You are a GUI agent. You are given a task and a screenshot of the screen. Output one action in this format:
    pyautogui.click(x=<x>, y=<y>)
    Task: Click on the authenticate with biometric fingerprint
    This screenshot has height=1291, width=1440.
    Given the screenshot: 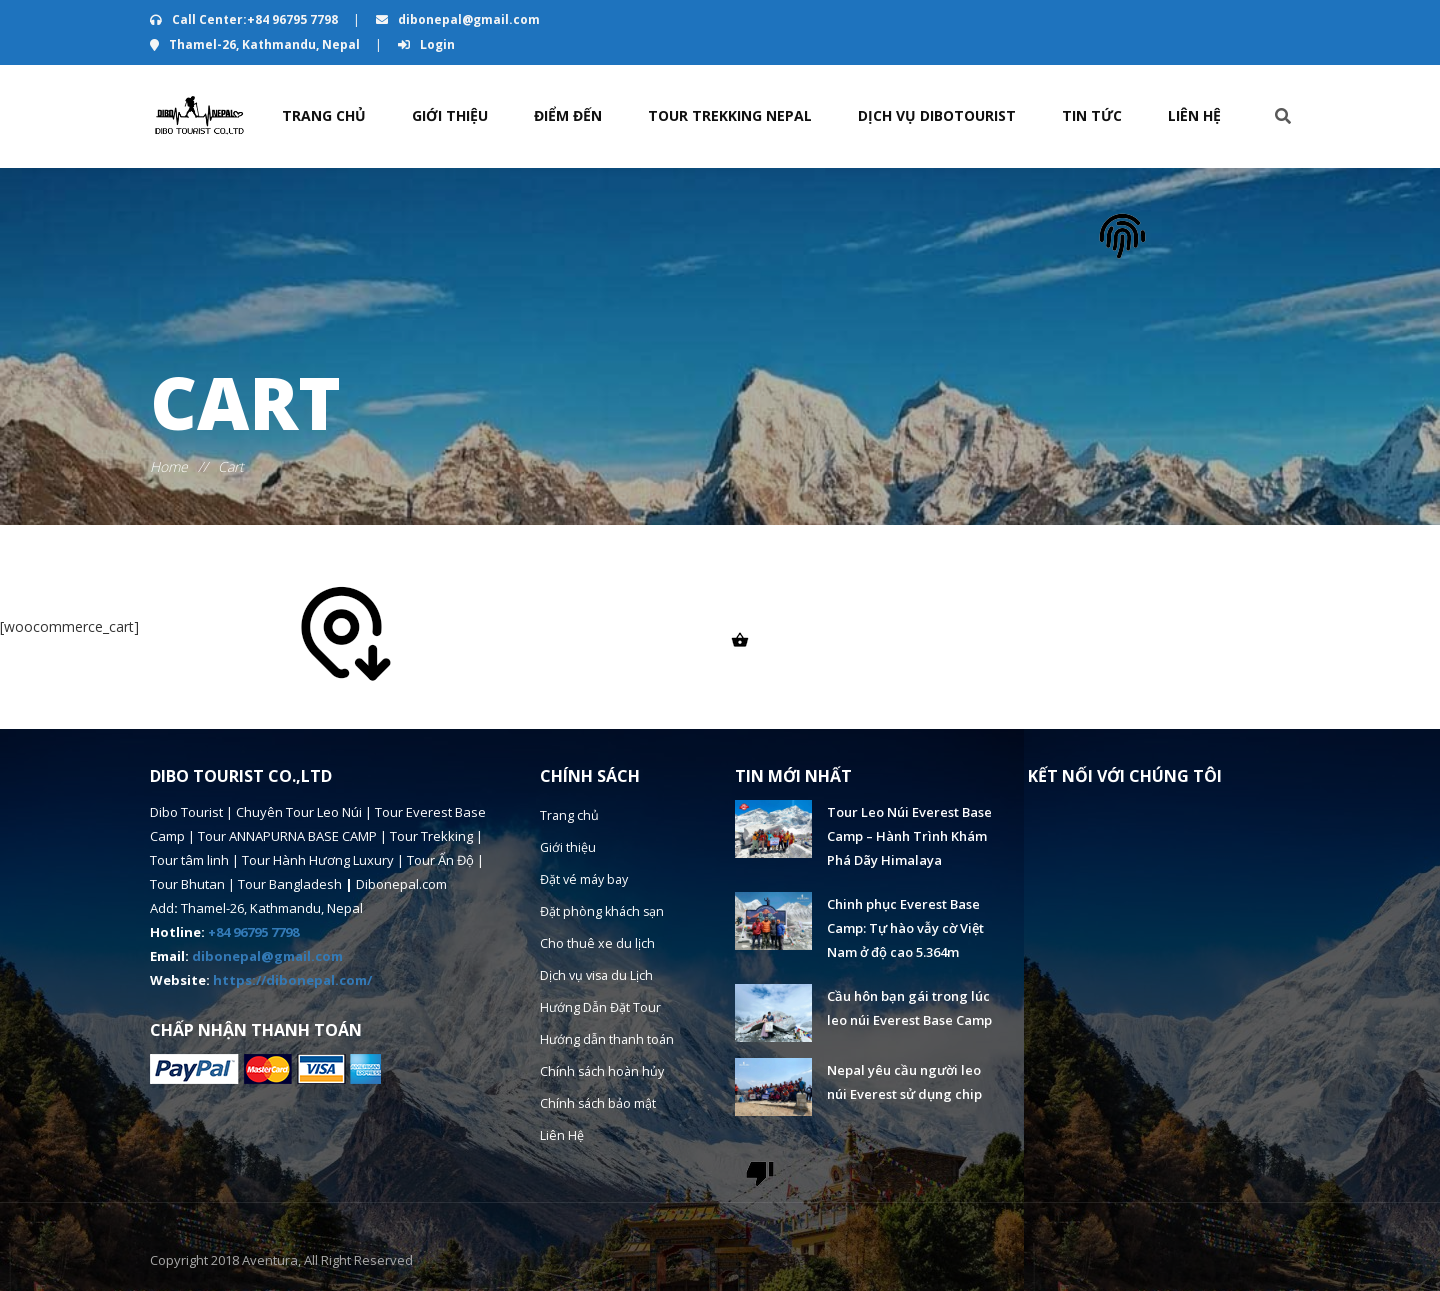 What is the action you would take?
    pyautogui.click(x=1122, y=236)
    